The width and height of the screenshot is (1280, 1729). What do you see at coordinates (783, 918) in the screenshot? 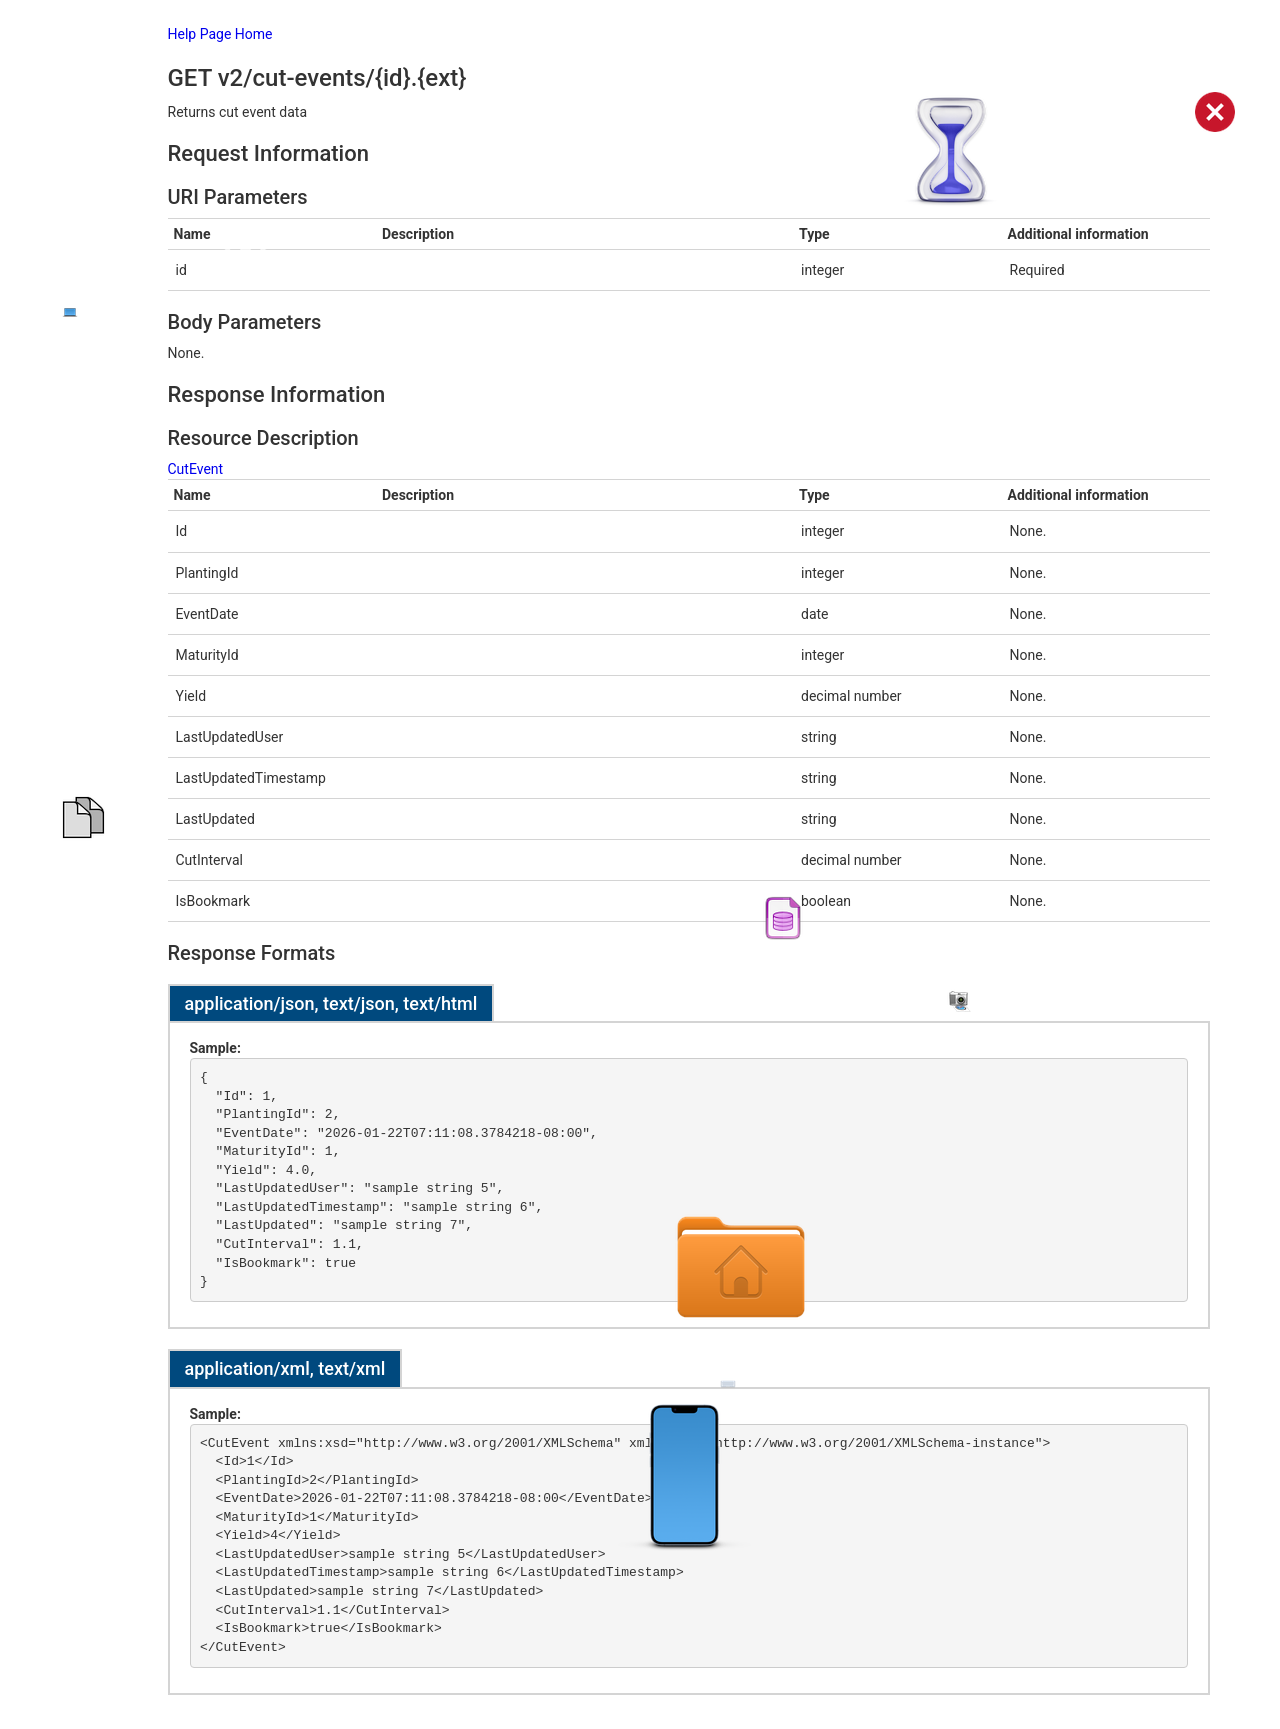
I see `open a database template file` at bounding box center [783, 918].